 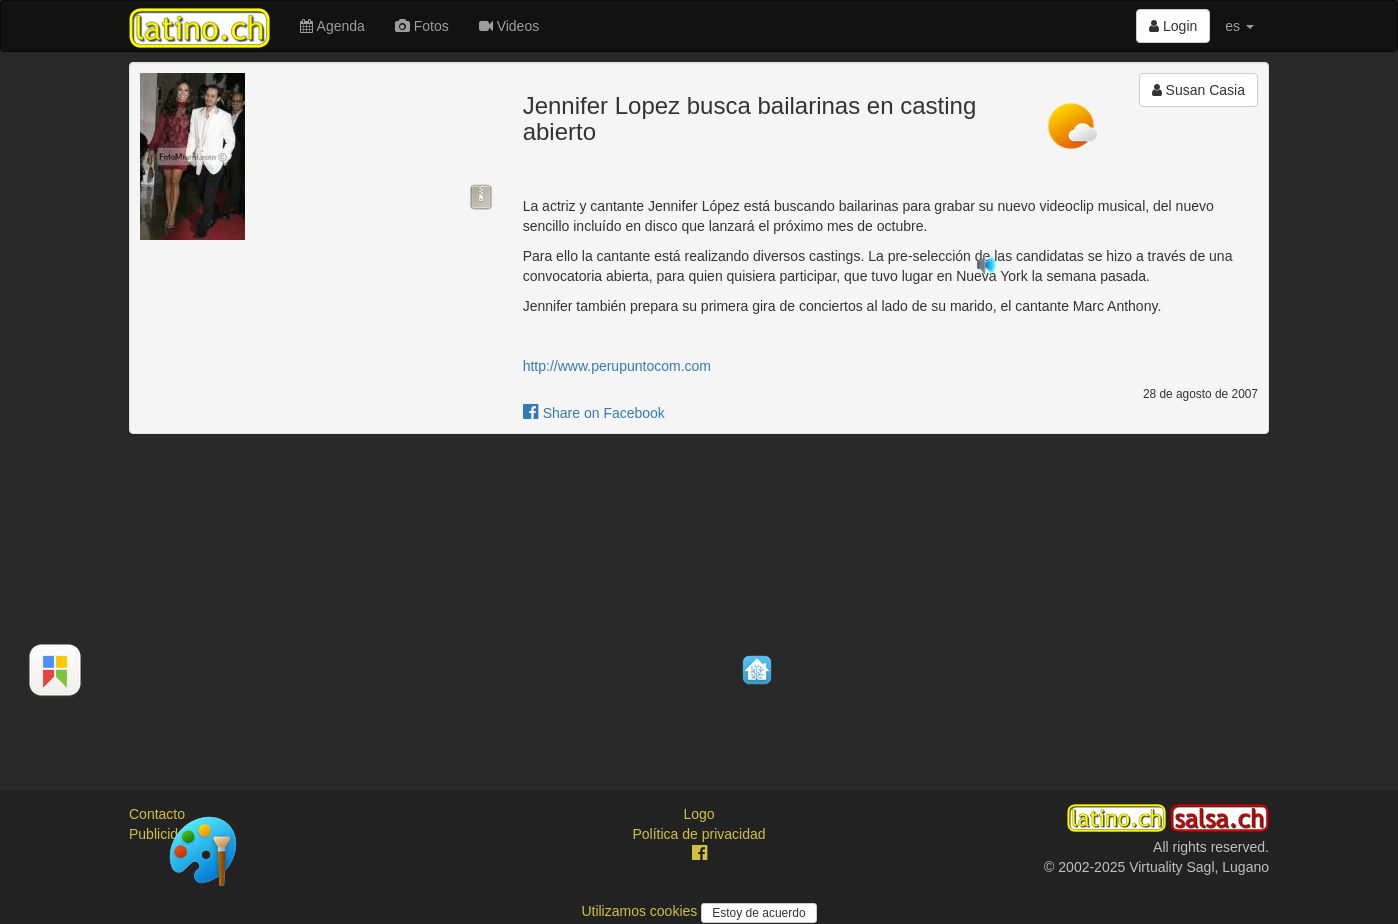 What do you see at coordinates (481, 197) in the screenshot?
I see `open file roller archive manager` at bounding box center [481, 197].